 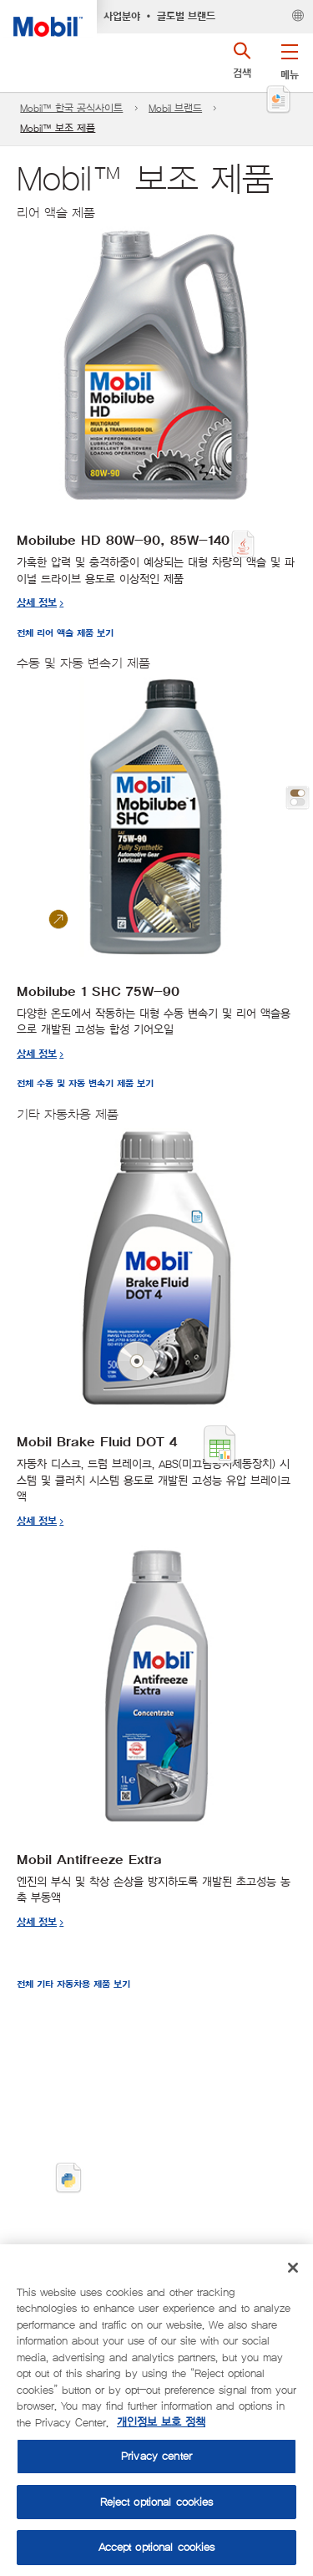 What do you see at coordinates (278, 99) in the screenshot?
I see `open a presentation file` at bounding box center [278, 99].